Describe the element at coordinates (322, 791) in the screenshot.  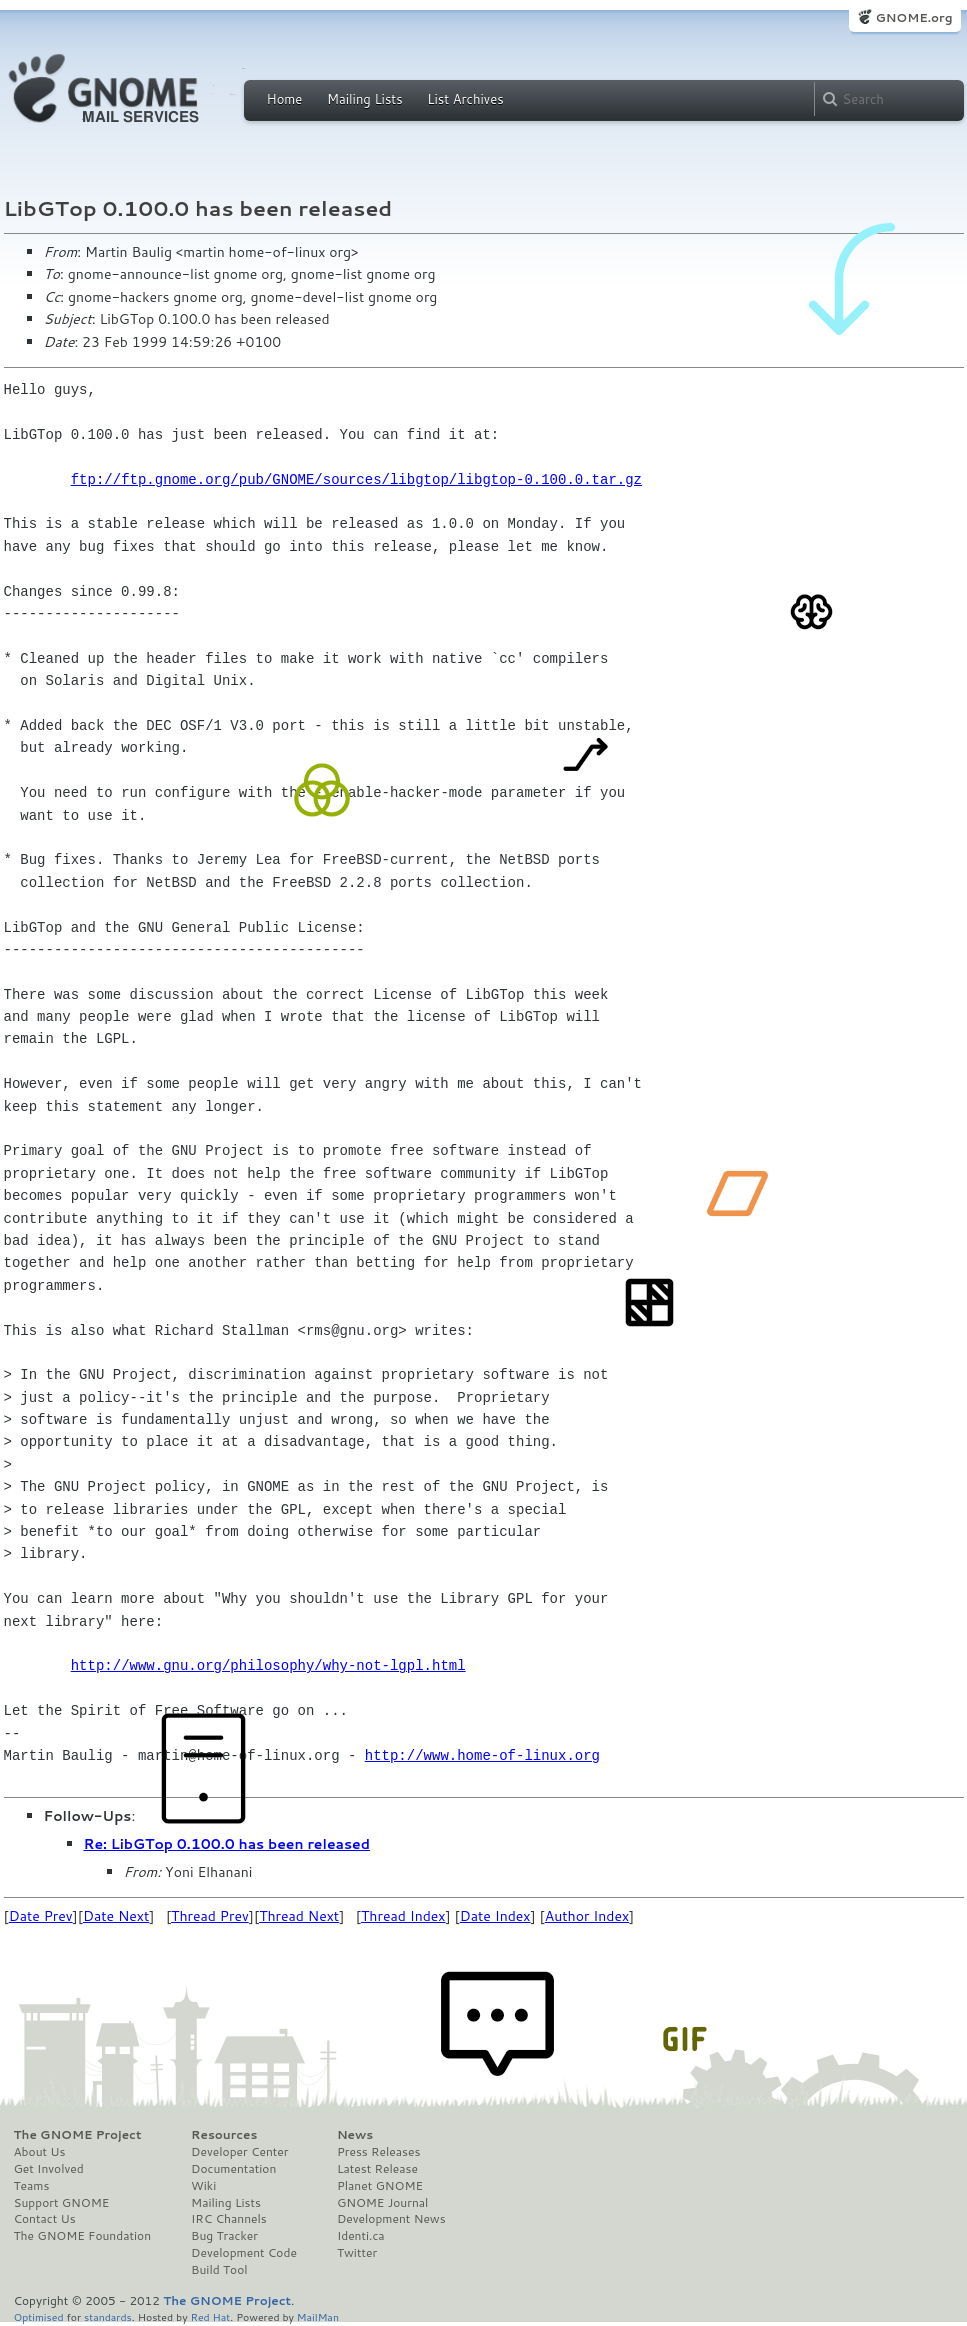
I see `indicates overlapping or shared data between three sets` at that location.